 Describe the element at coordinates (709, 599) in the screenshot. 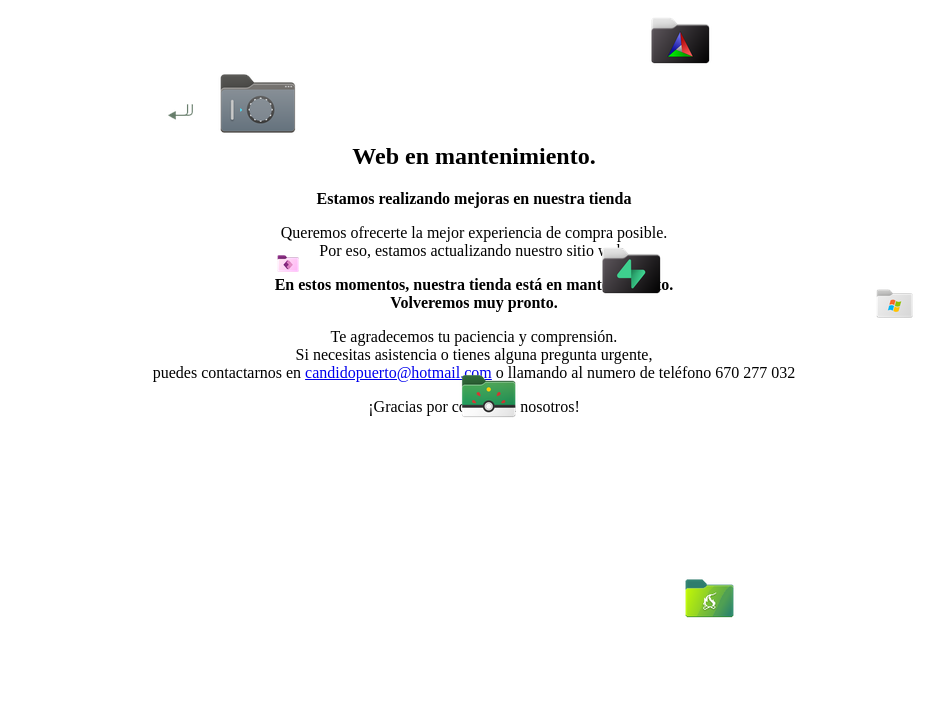

I see `open your GameJolt games folder` at that location.